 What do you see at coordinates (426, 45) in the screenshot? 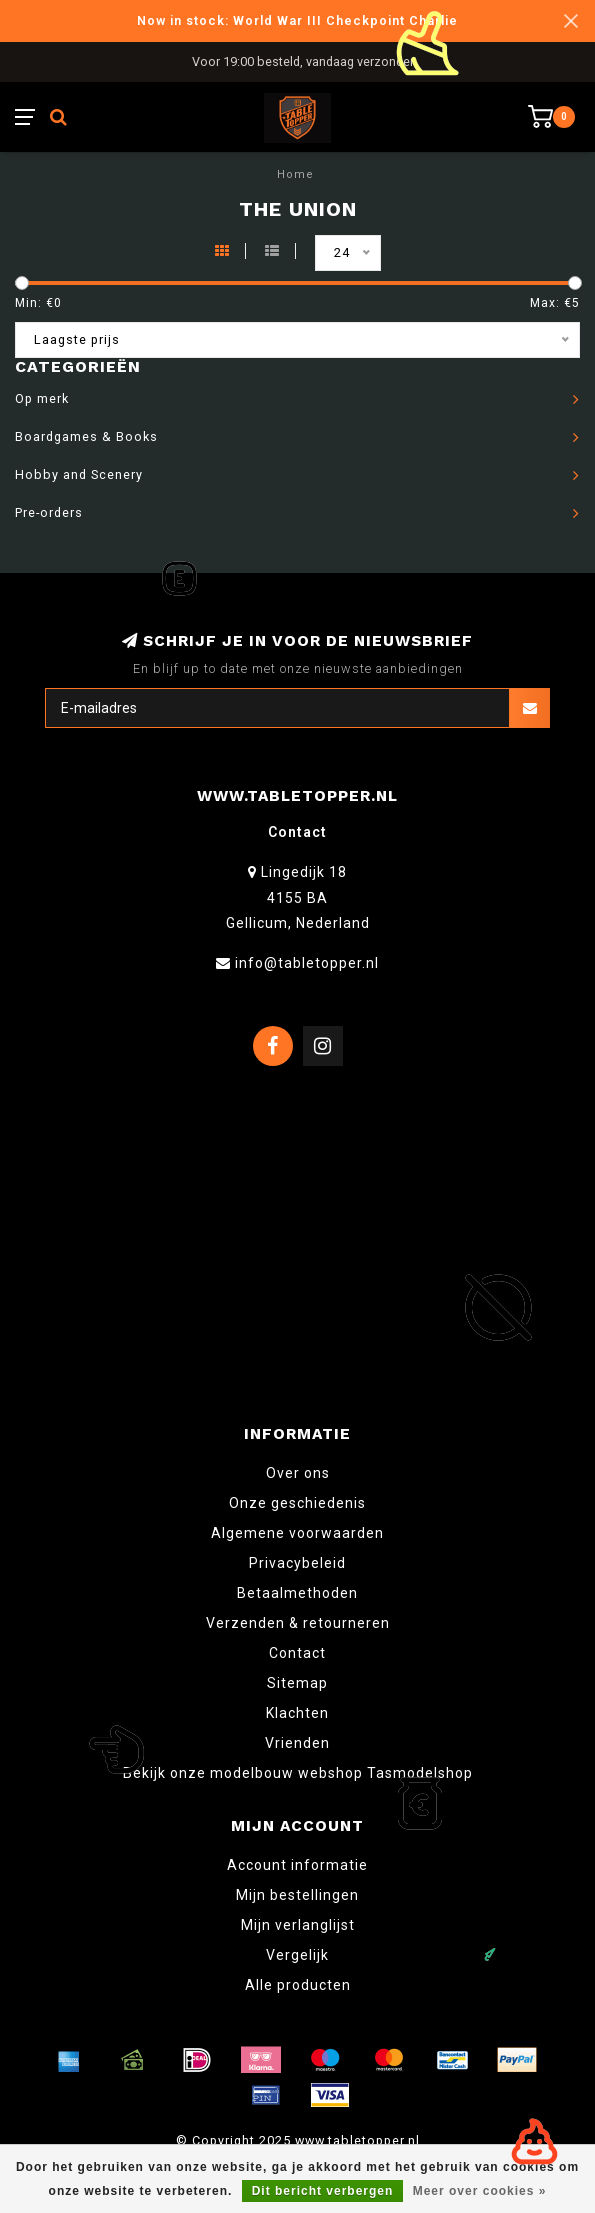
I see `clear or clean up items` at bounding box center [426, 45].